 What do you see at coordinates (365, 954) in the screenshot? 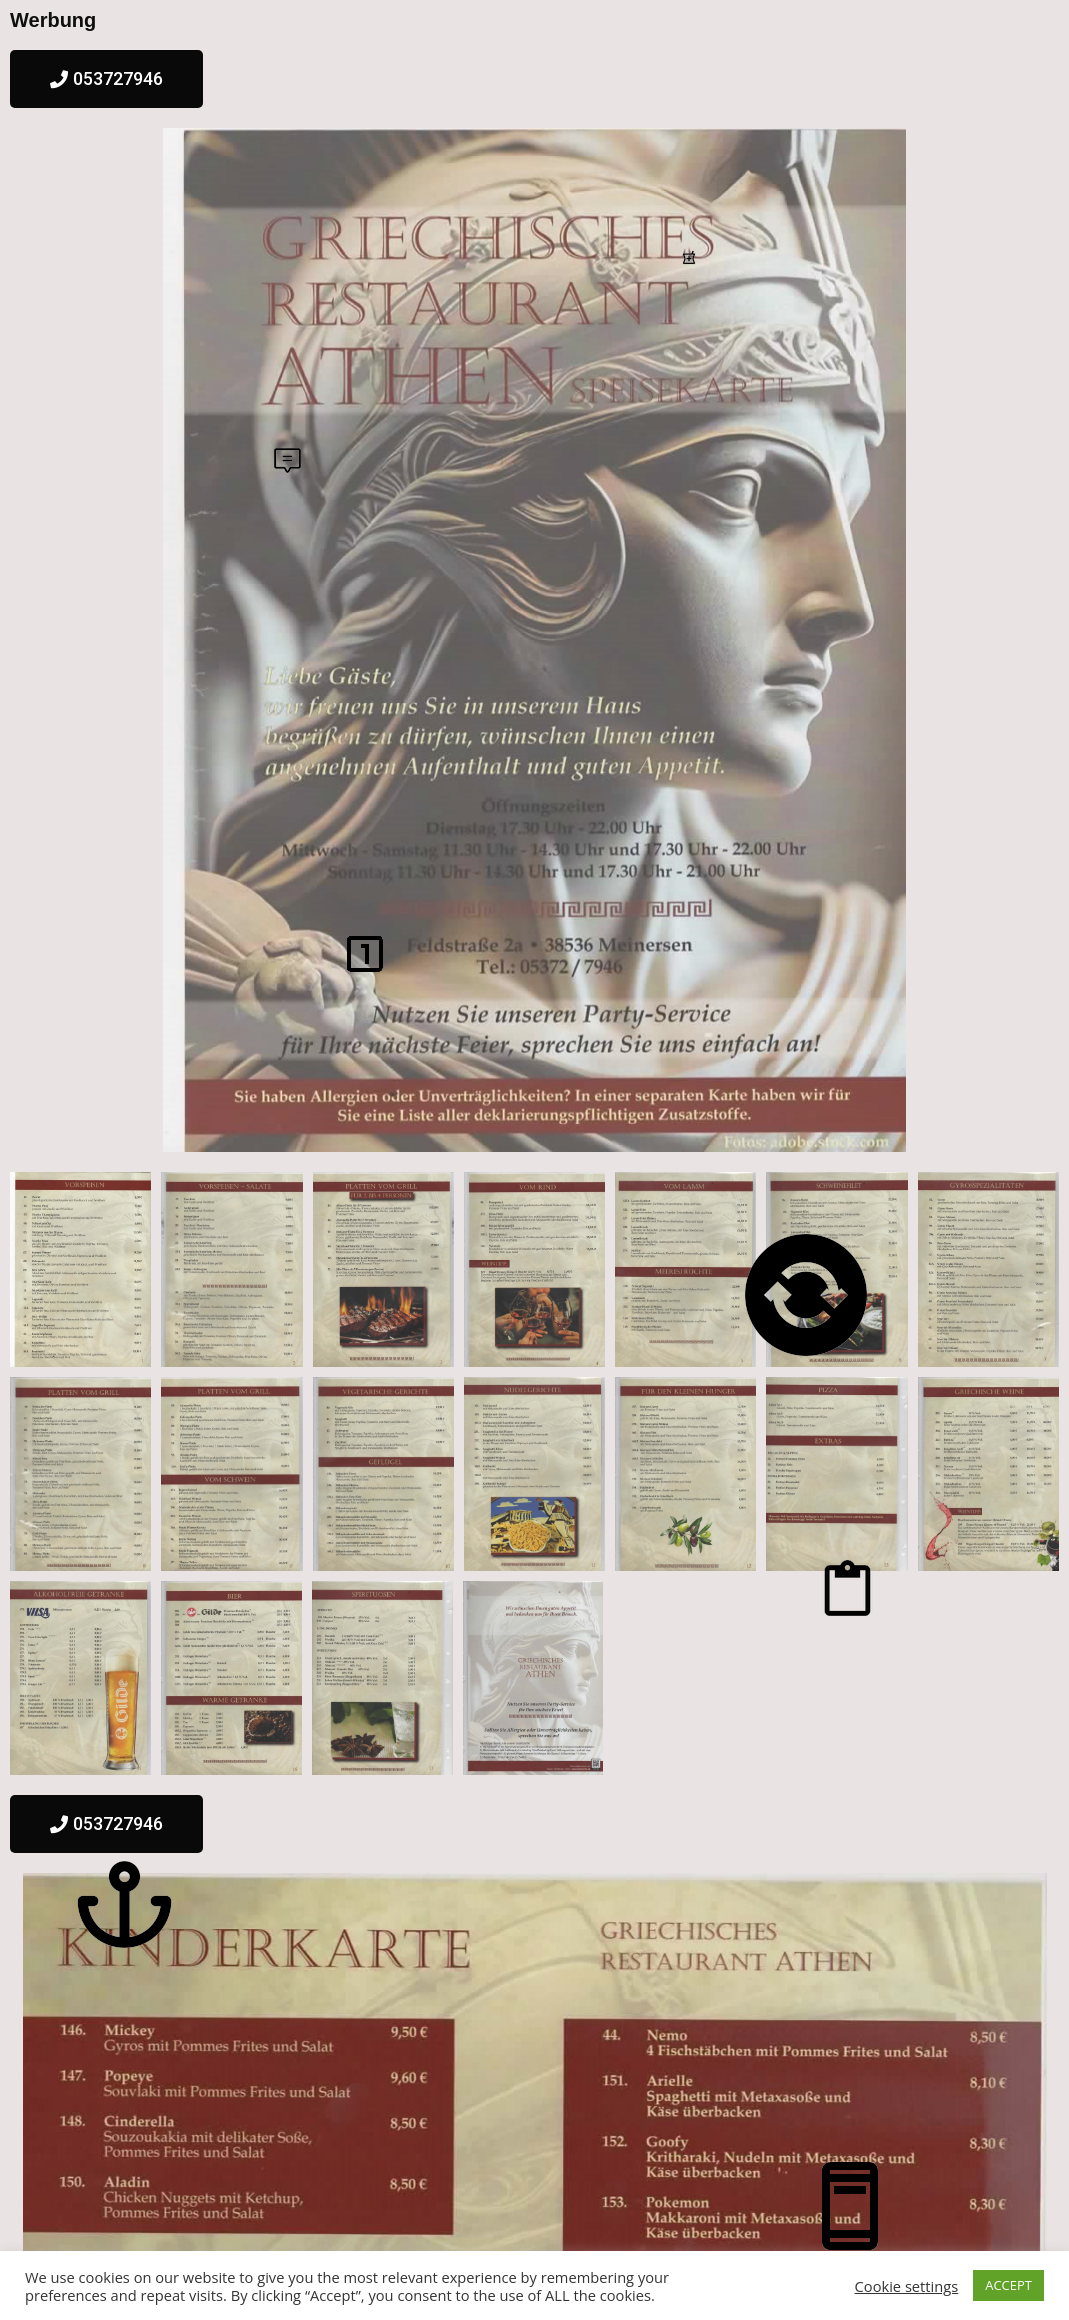
I see `indicates the first item or step in a sequence` at bounding box center [365, 954].